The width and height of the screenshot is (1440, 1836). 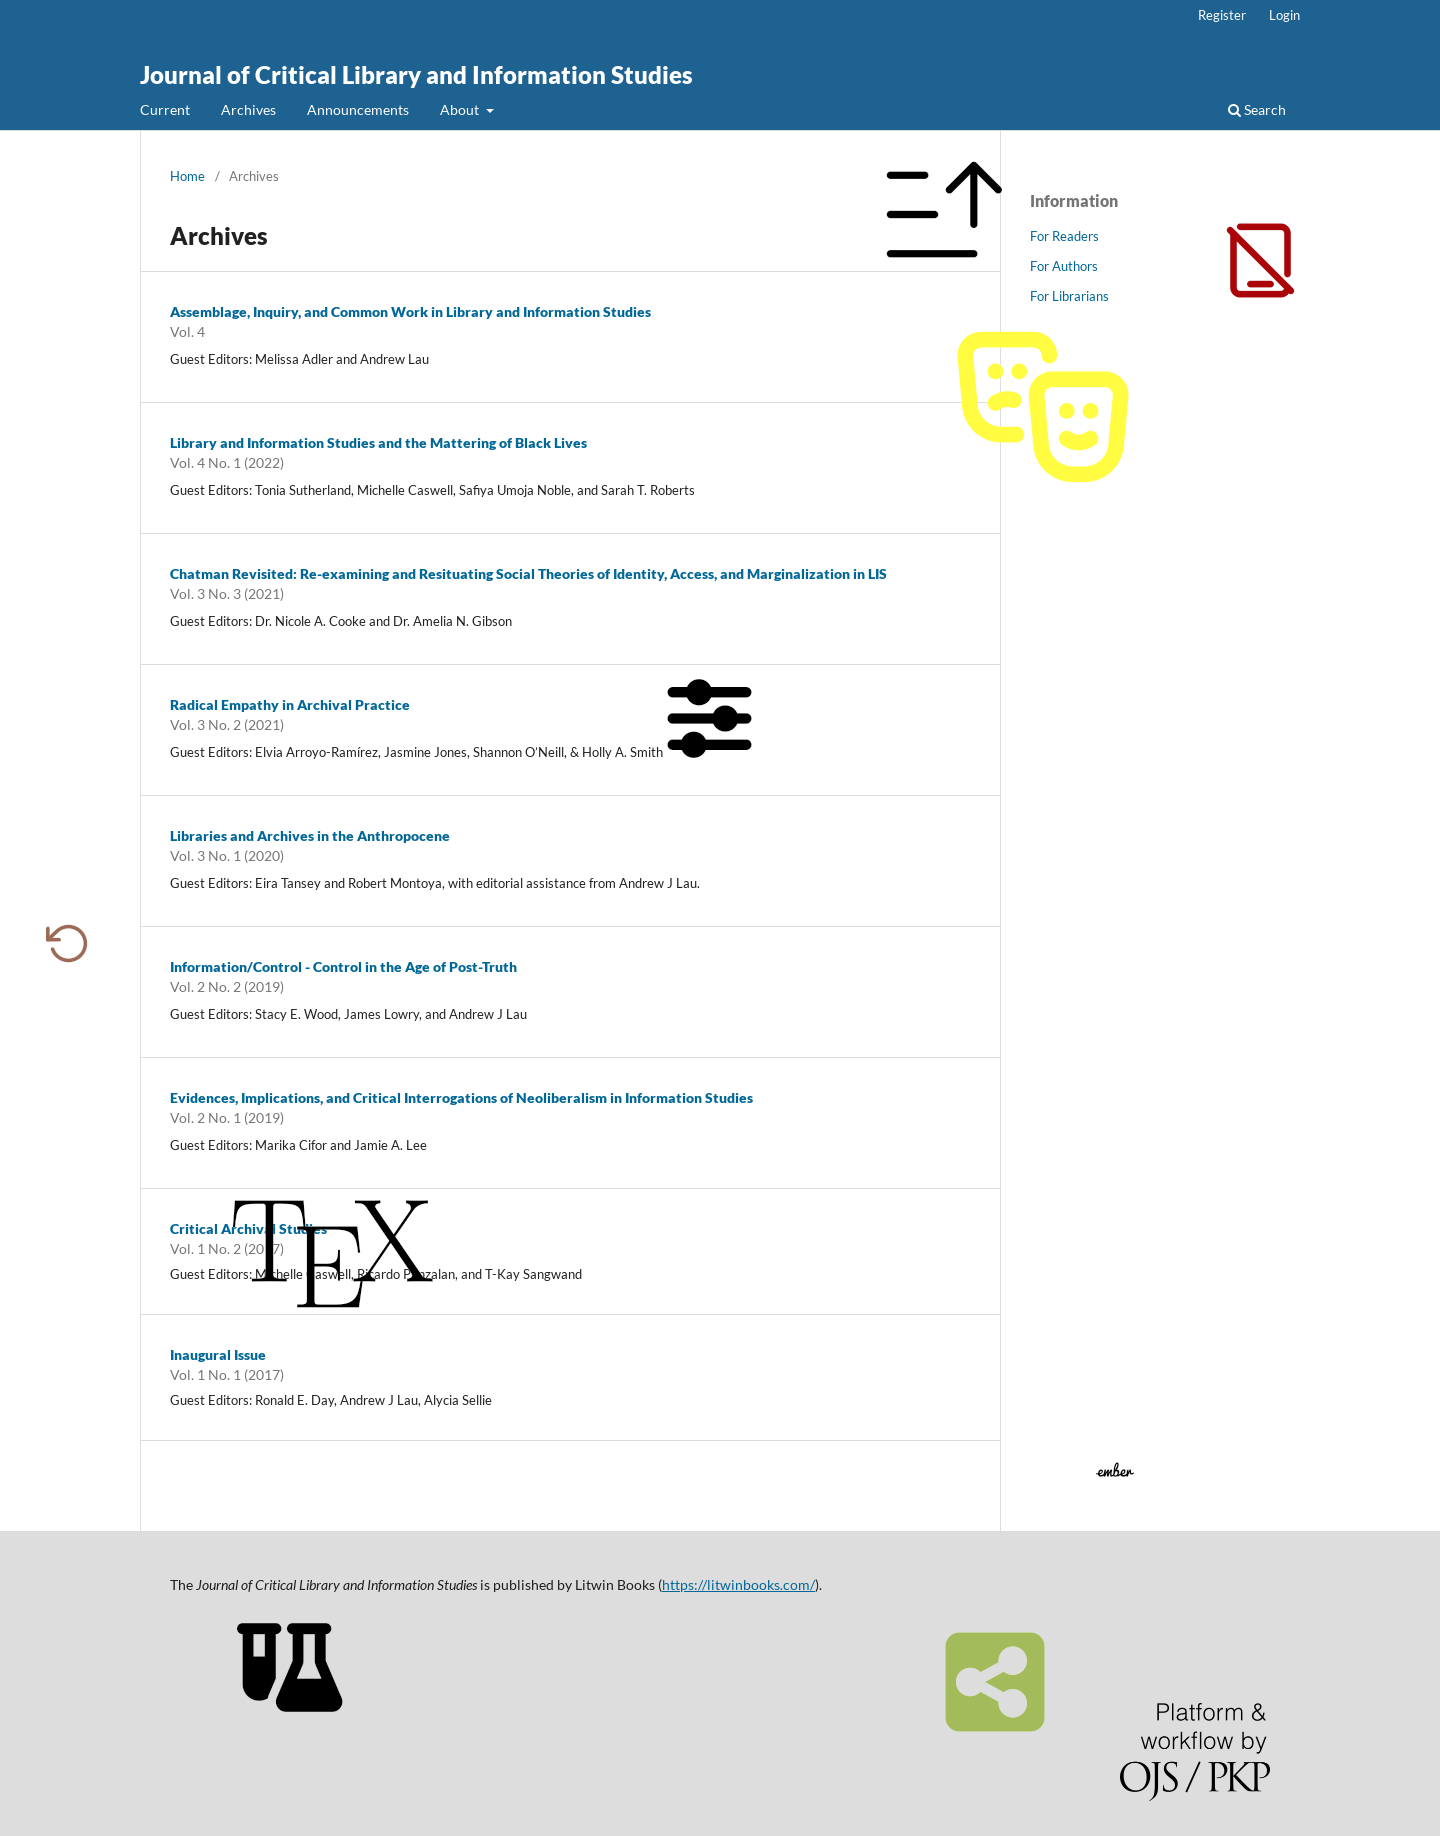 I want to click on adjust settings or preferences, so click(x=709, y=718).